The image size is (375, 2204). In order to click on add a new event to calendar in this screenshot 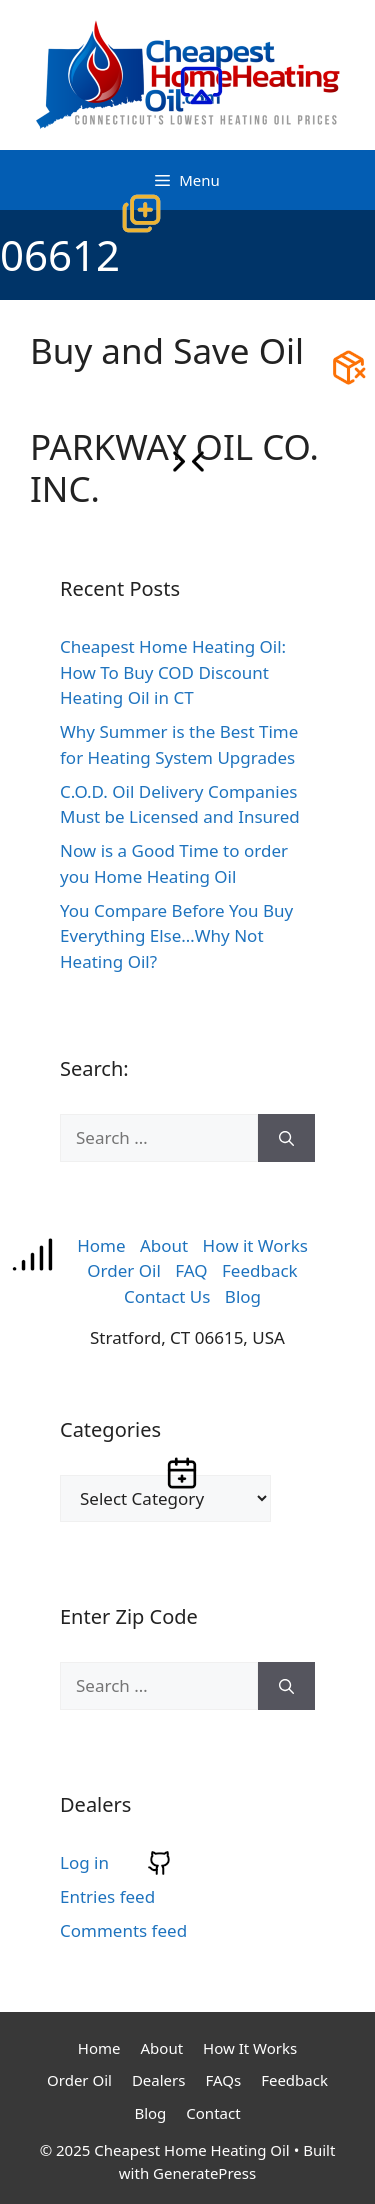, I will do `click(182, 1473)`.